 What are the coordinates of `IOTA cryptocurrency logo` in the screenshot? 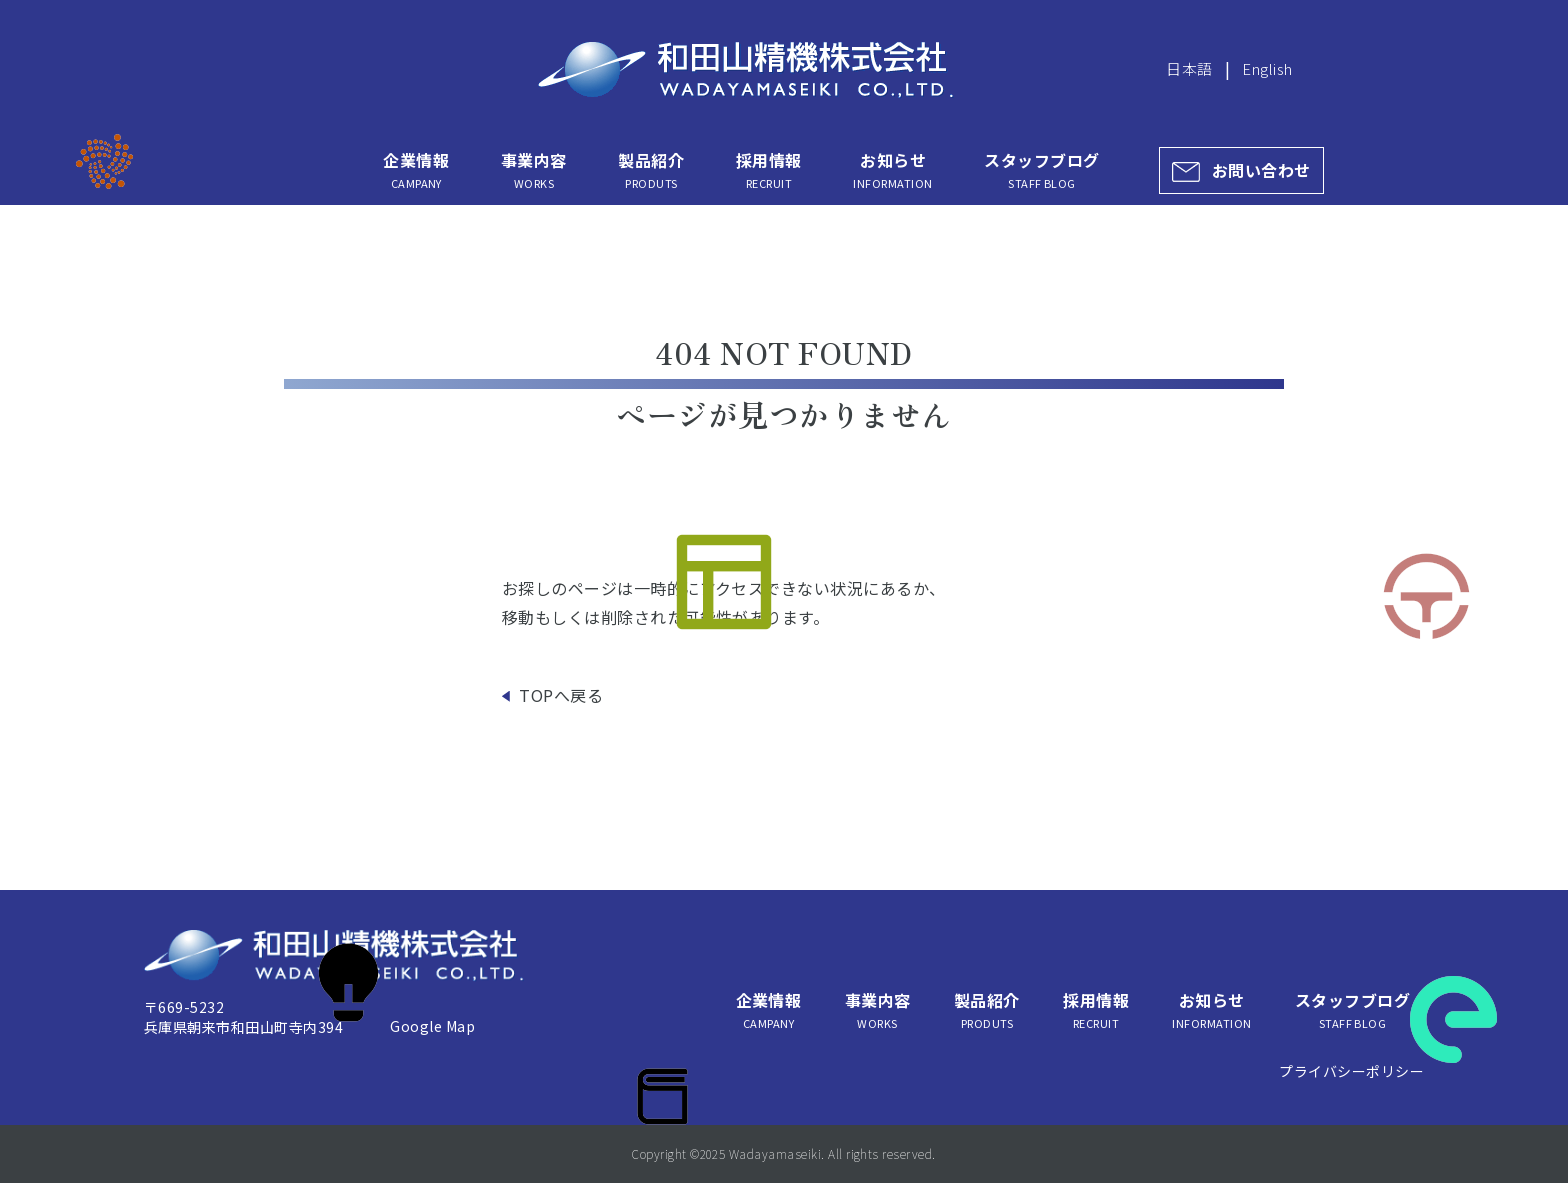 It's located at (104, 161).